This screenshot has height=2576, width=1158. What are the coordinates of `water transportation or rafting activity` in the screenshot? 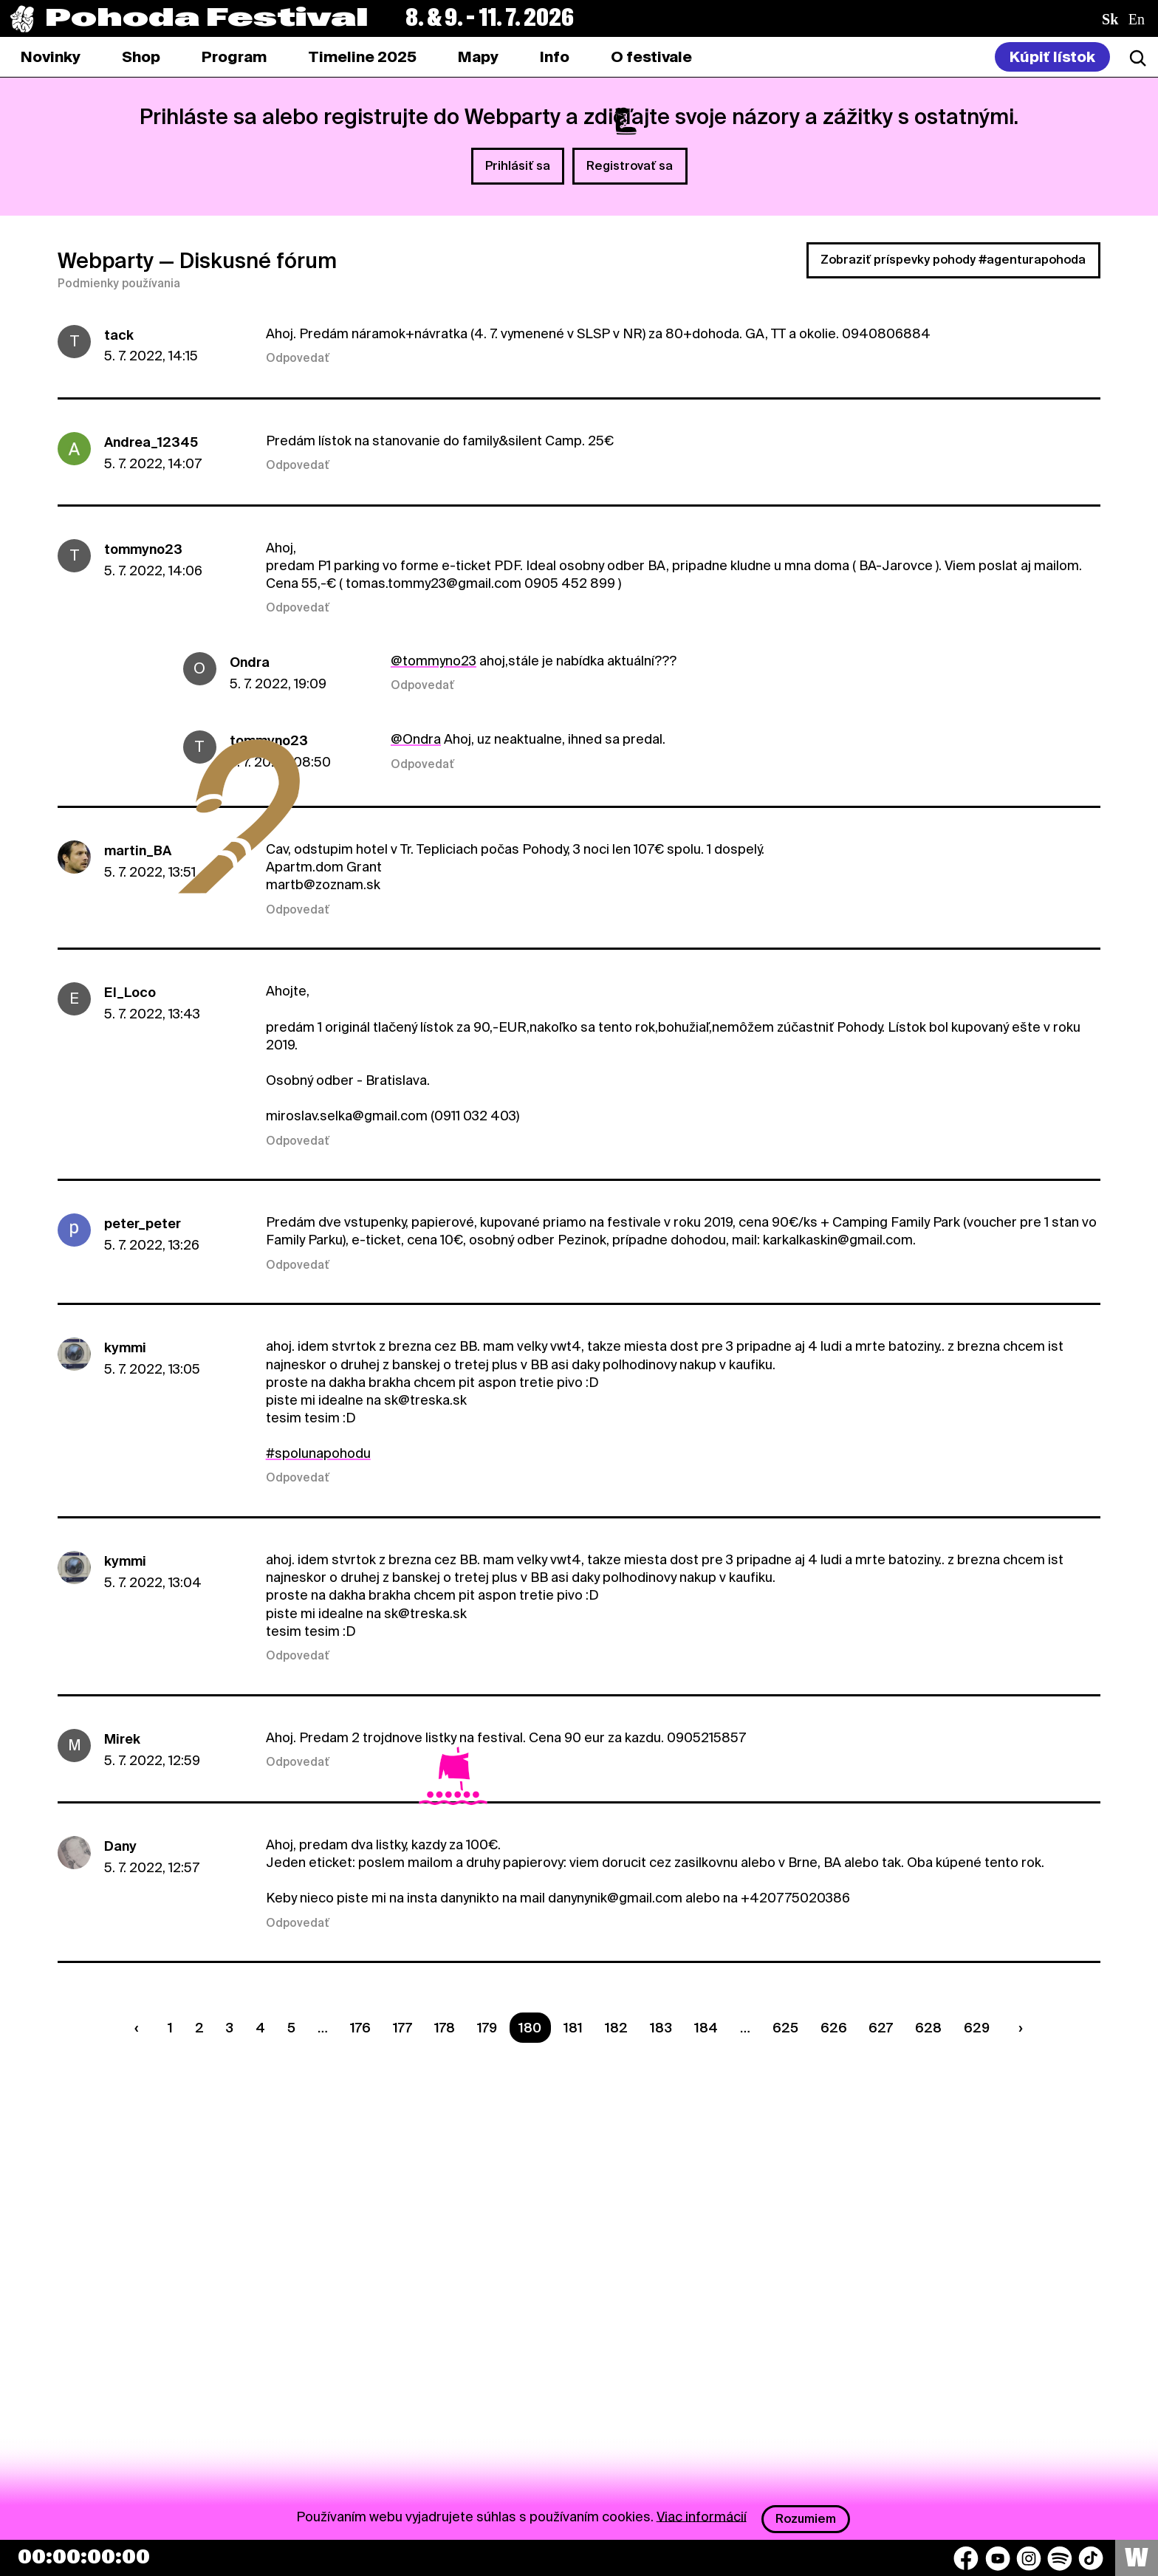 It's located at (453, 1775).